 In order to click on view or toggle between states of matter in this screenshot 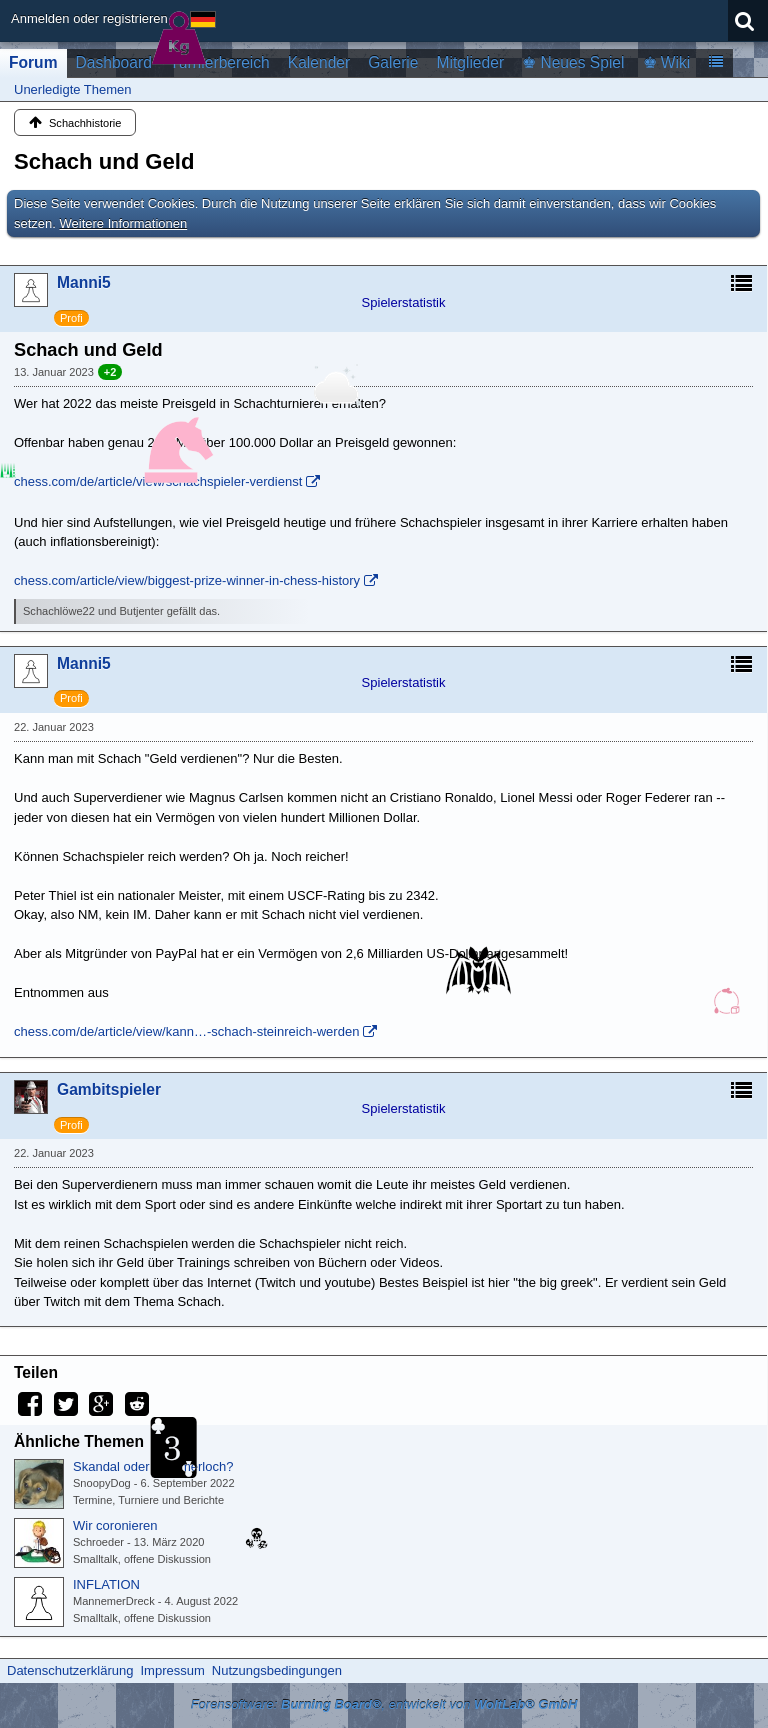, I will do `click(726, 1001)`.